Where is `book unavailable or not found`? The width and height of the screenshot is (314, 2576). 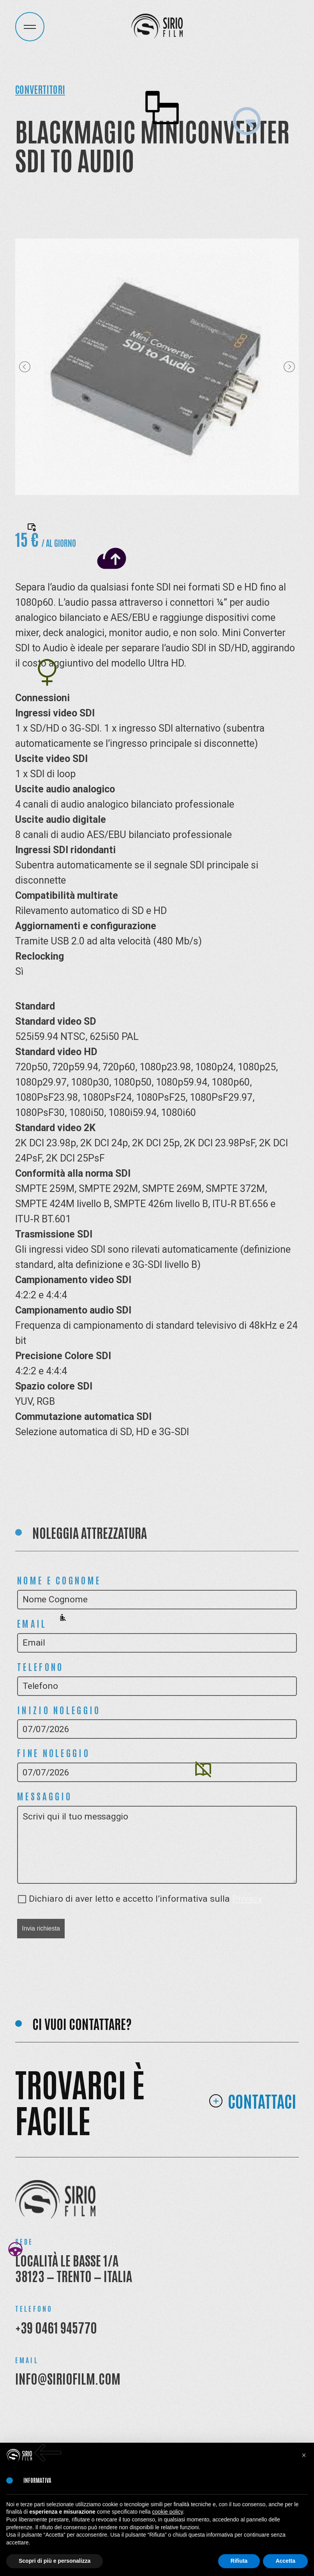 book unavailable or not found is located at coordinates (203, 1769).